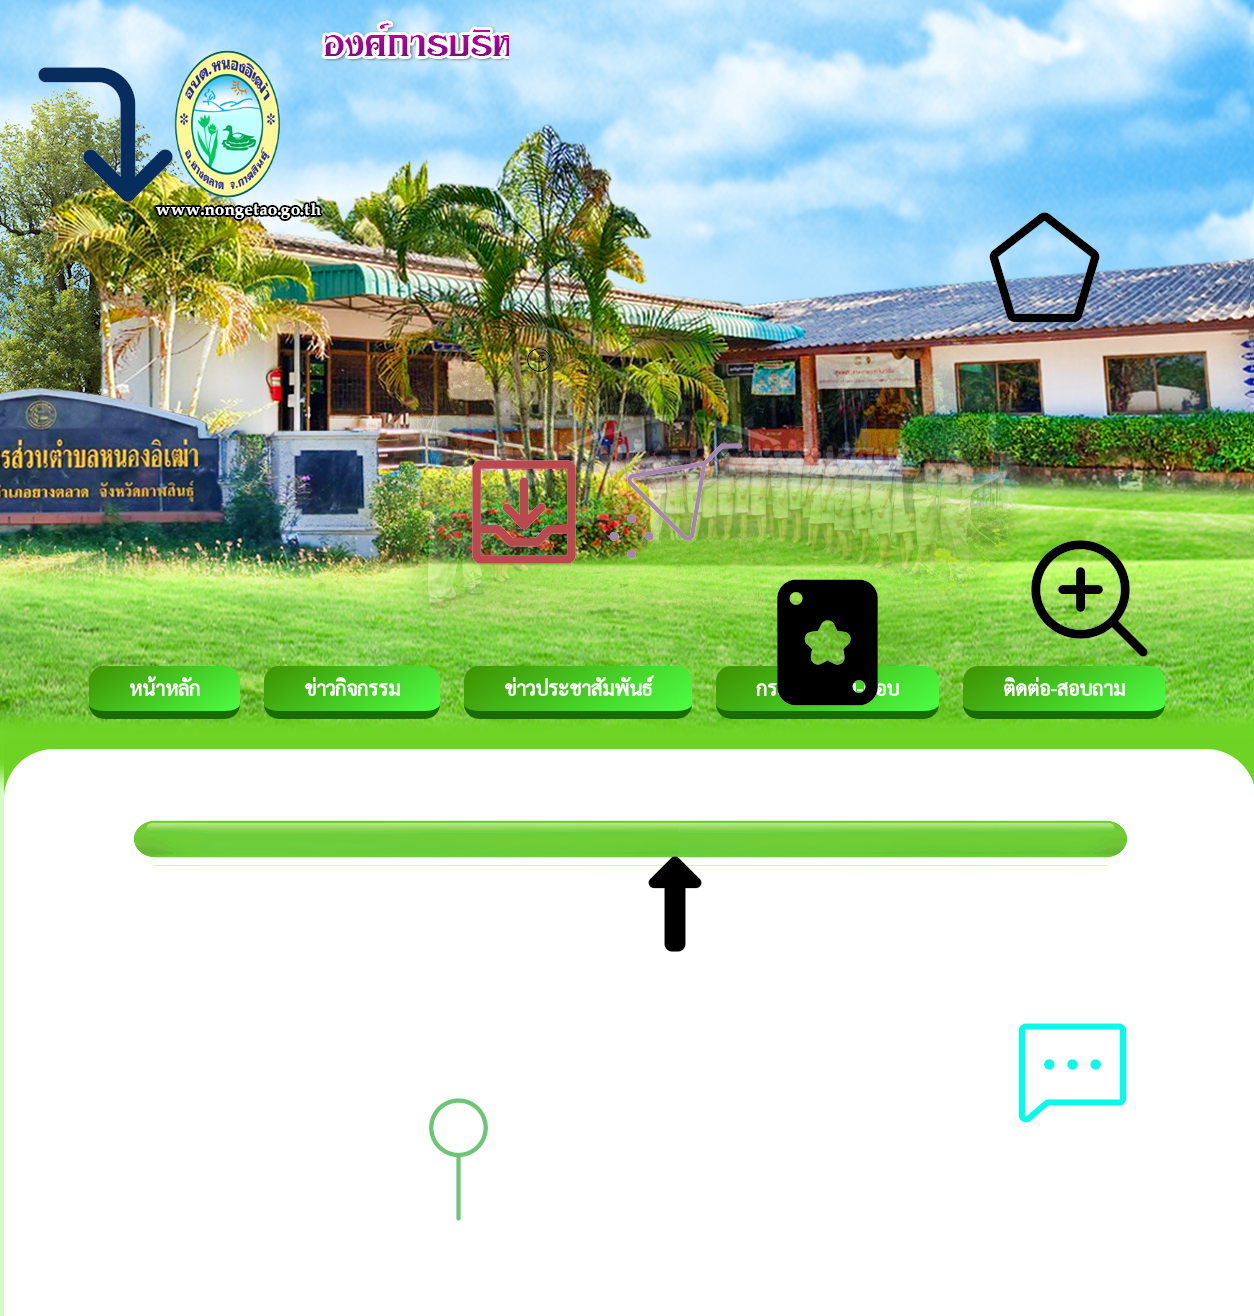  I want to click on open facebook app, so click(539, 360).